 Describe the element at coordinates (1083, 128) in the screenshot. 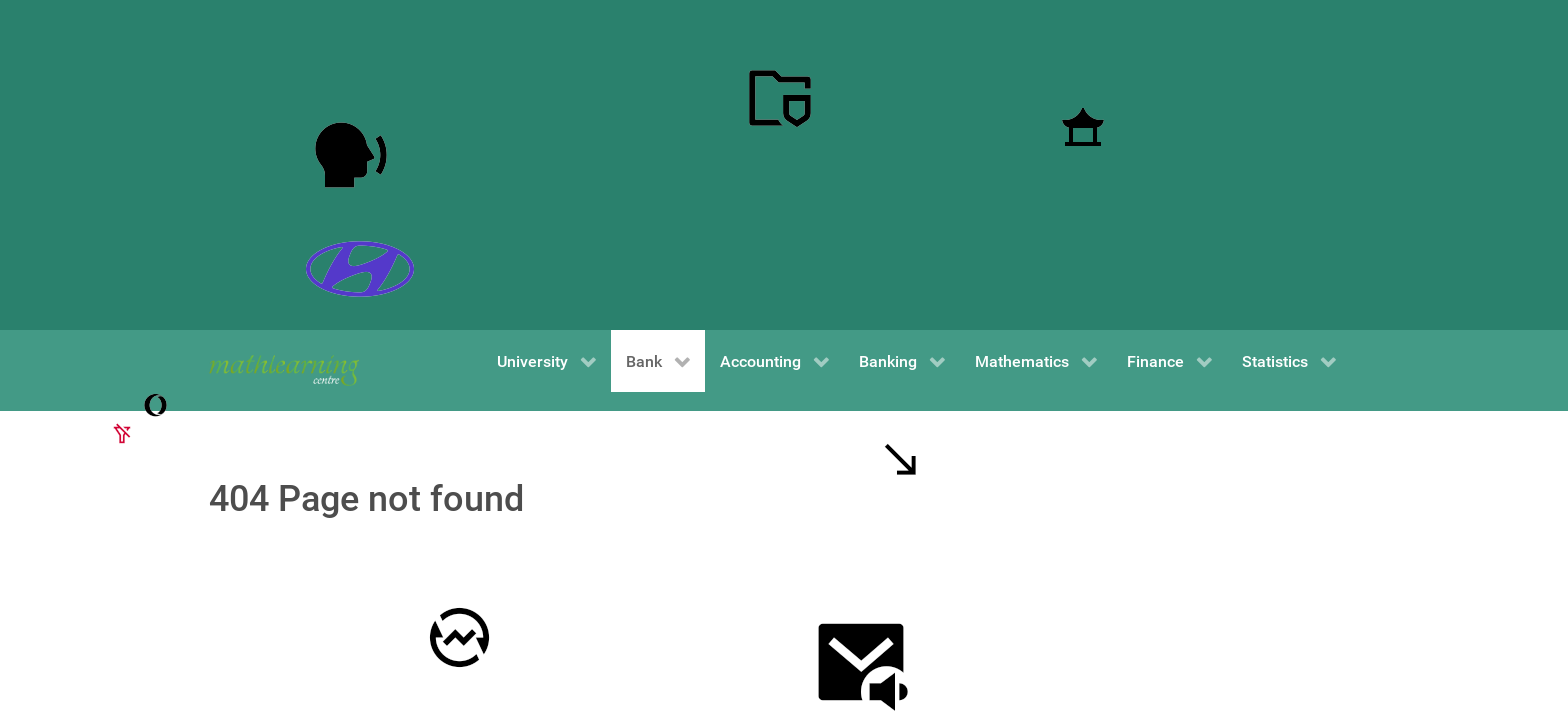

I see `access historical or cultural landmarks` at that location.